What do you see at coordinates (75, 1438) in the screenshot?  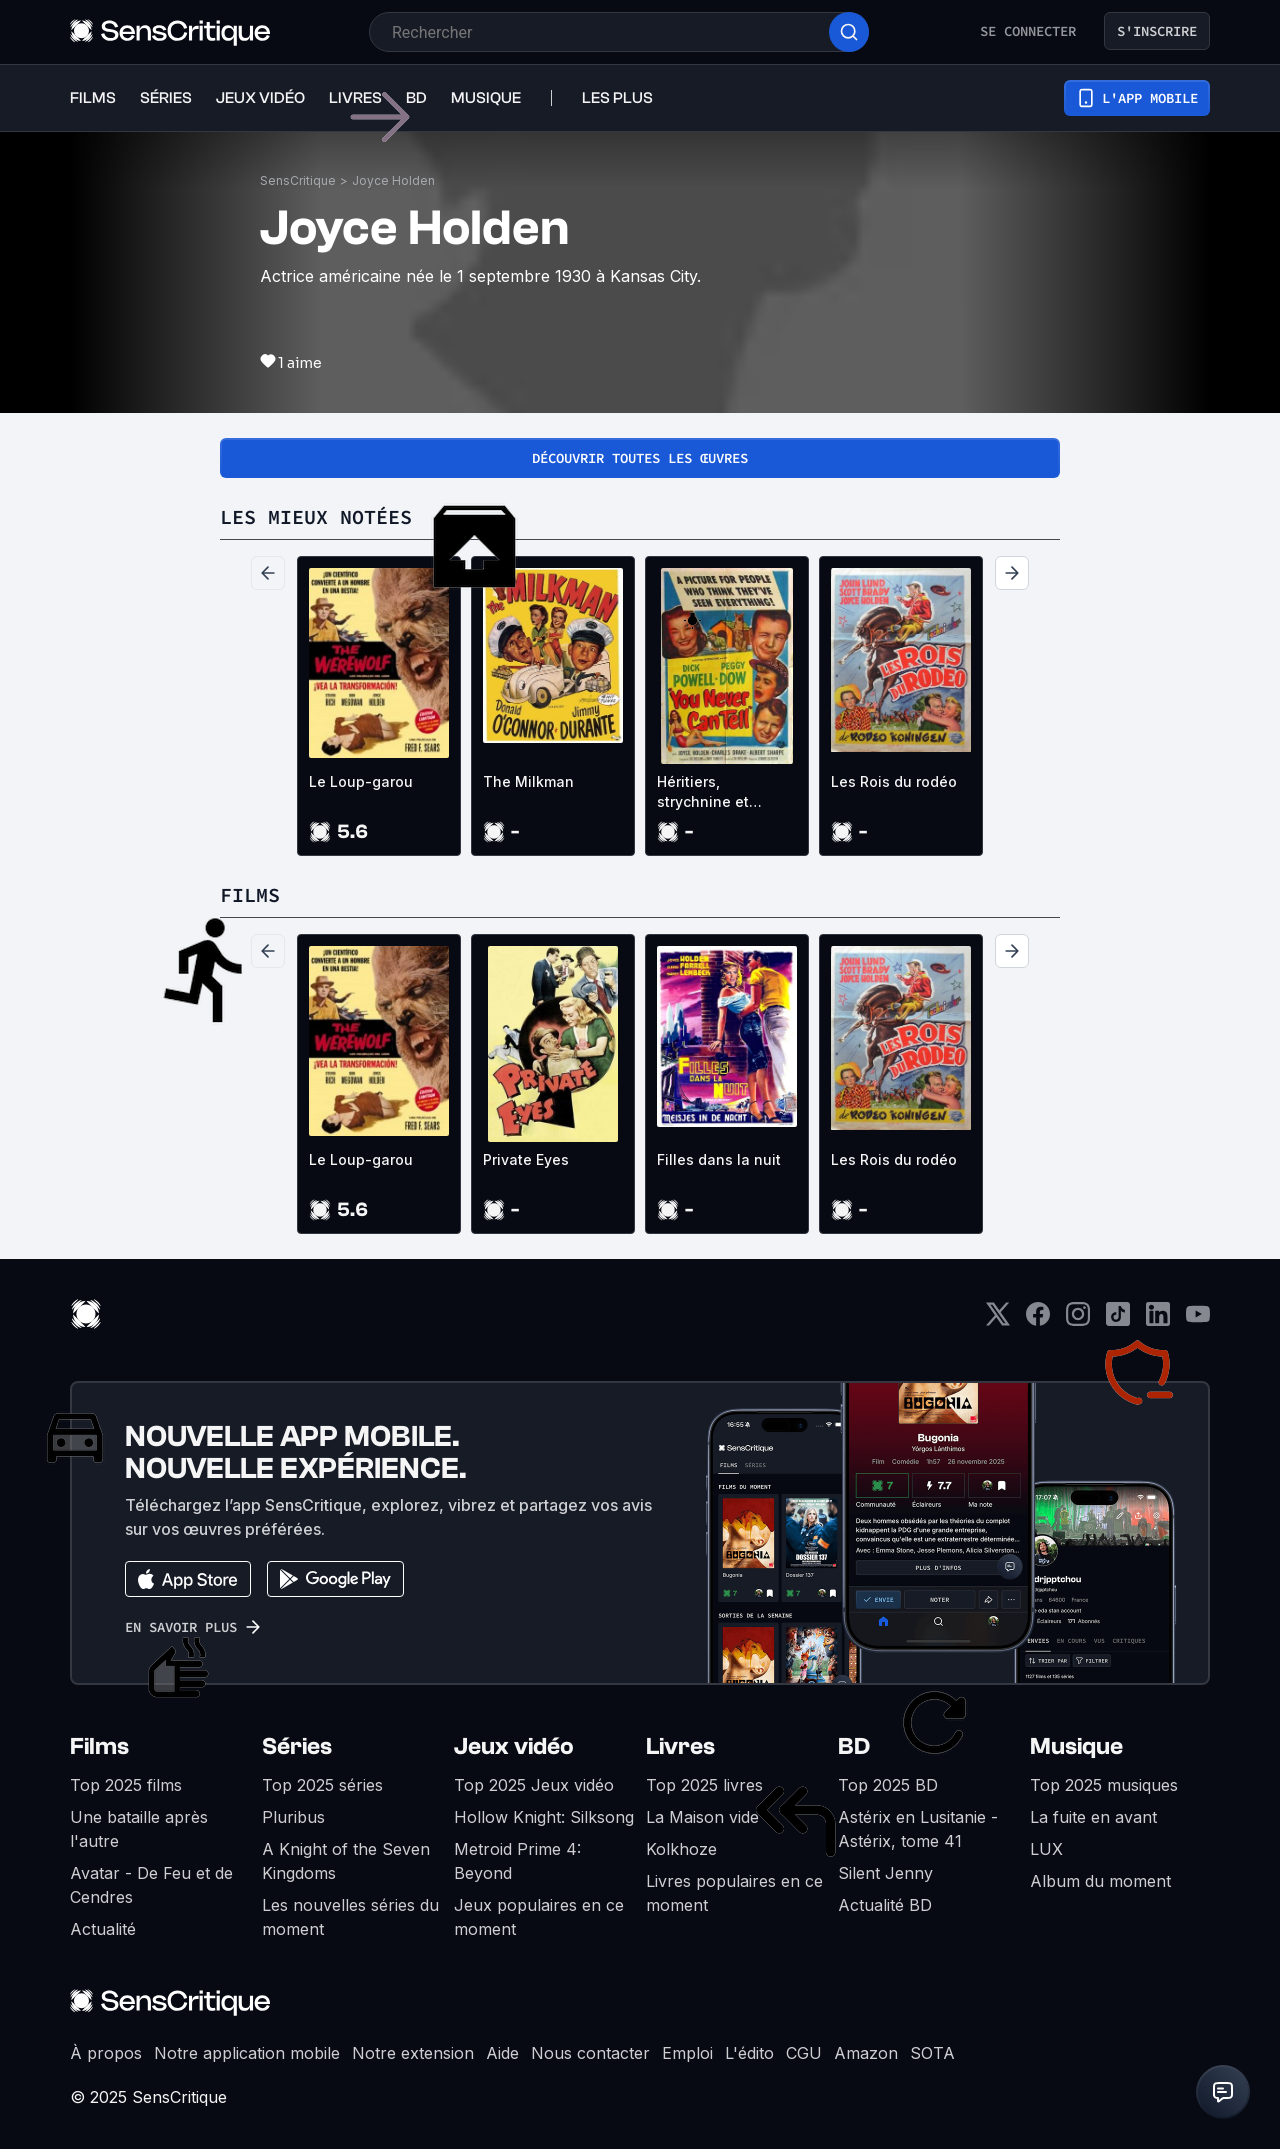 I see `view estimated time of arrival for your drive` at bounding box center [75, 1438].